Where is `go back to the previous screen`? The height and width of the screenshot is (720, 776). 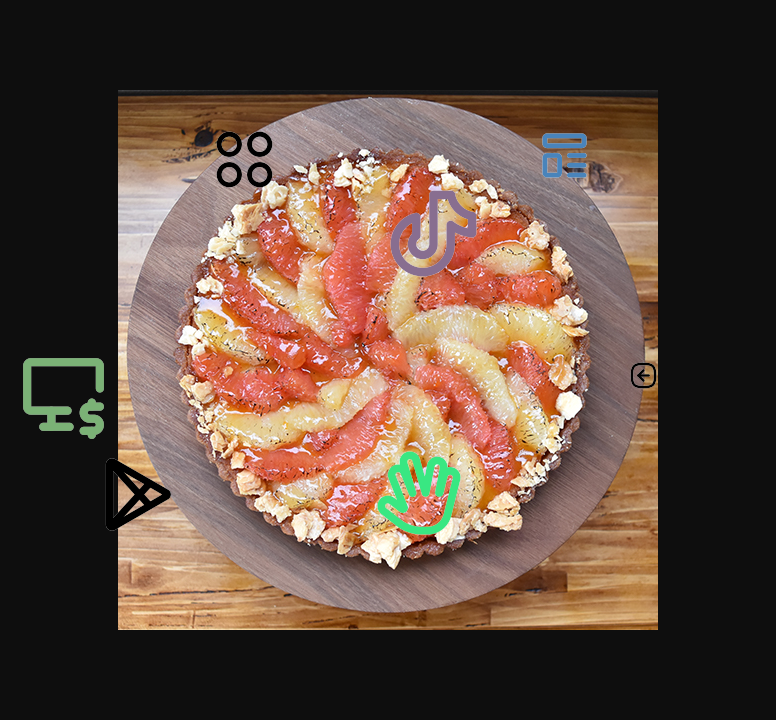 go back to the previous screen is located at coordinates (643, 375).